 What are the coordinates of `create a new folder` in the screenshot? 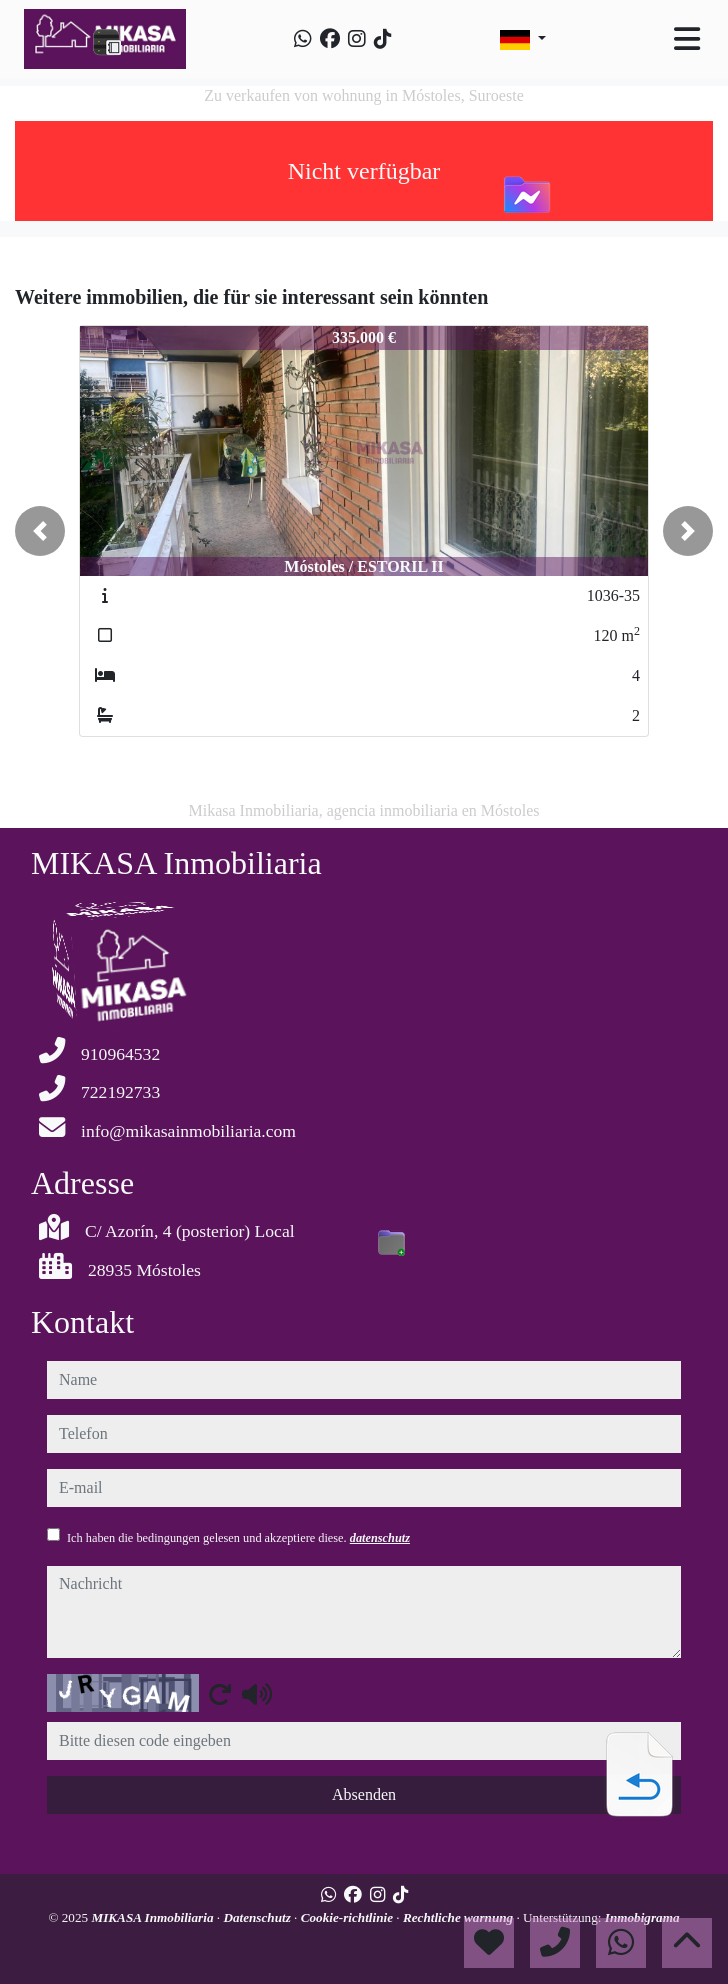 It's located at (391, 1242).